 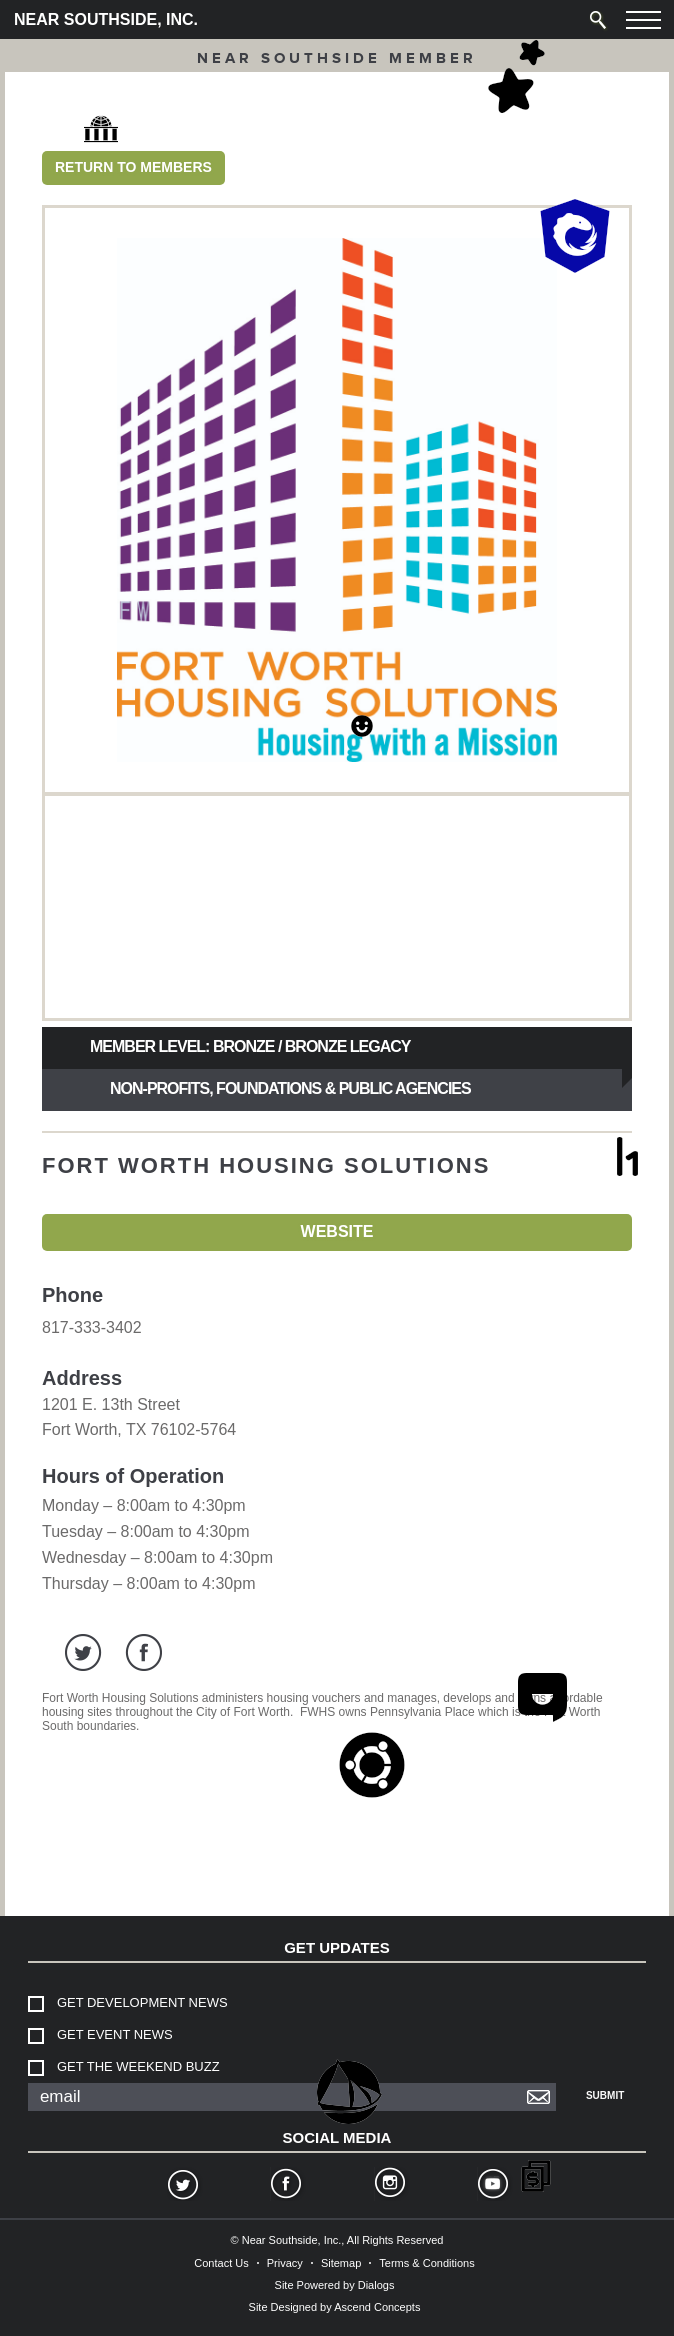 I want to click on view currency or financial documents, so click(x=536, y=2176).